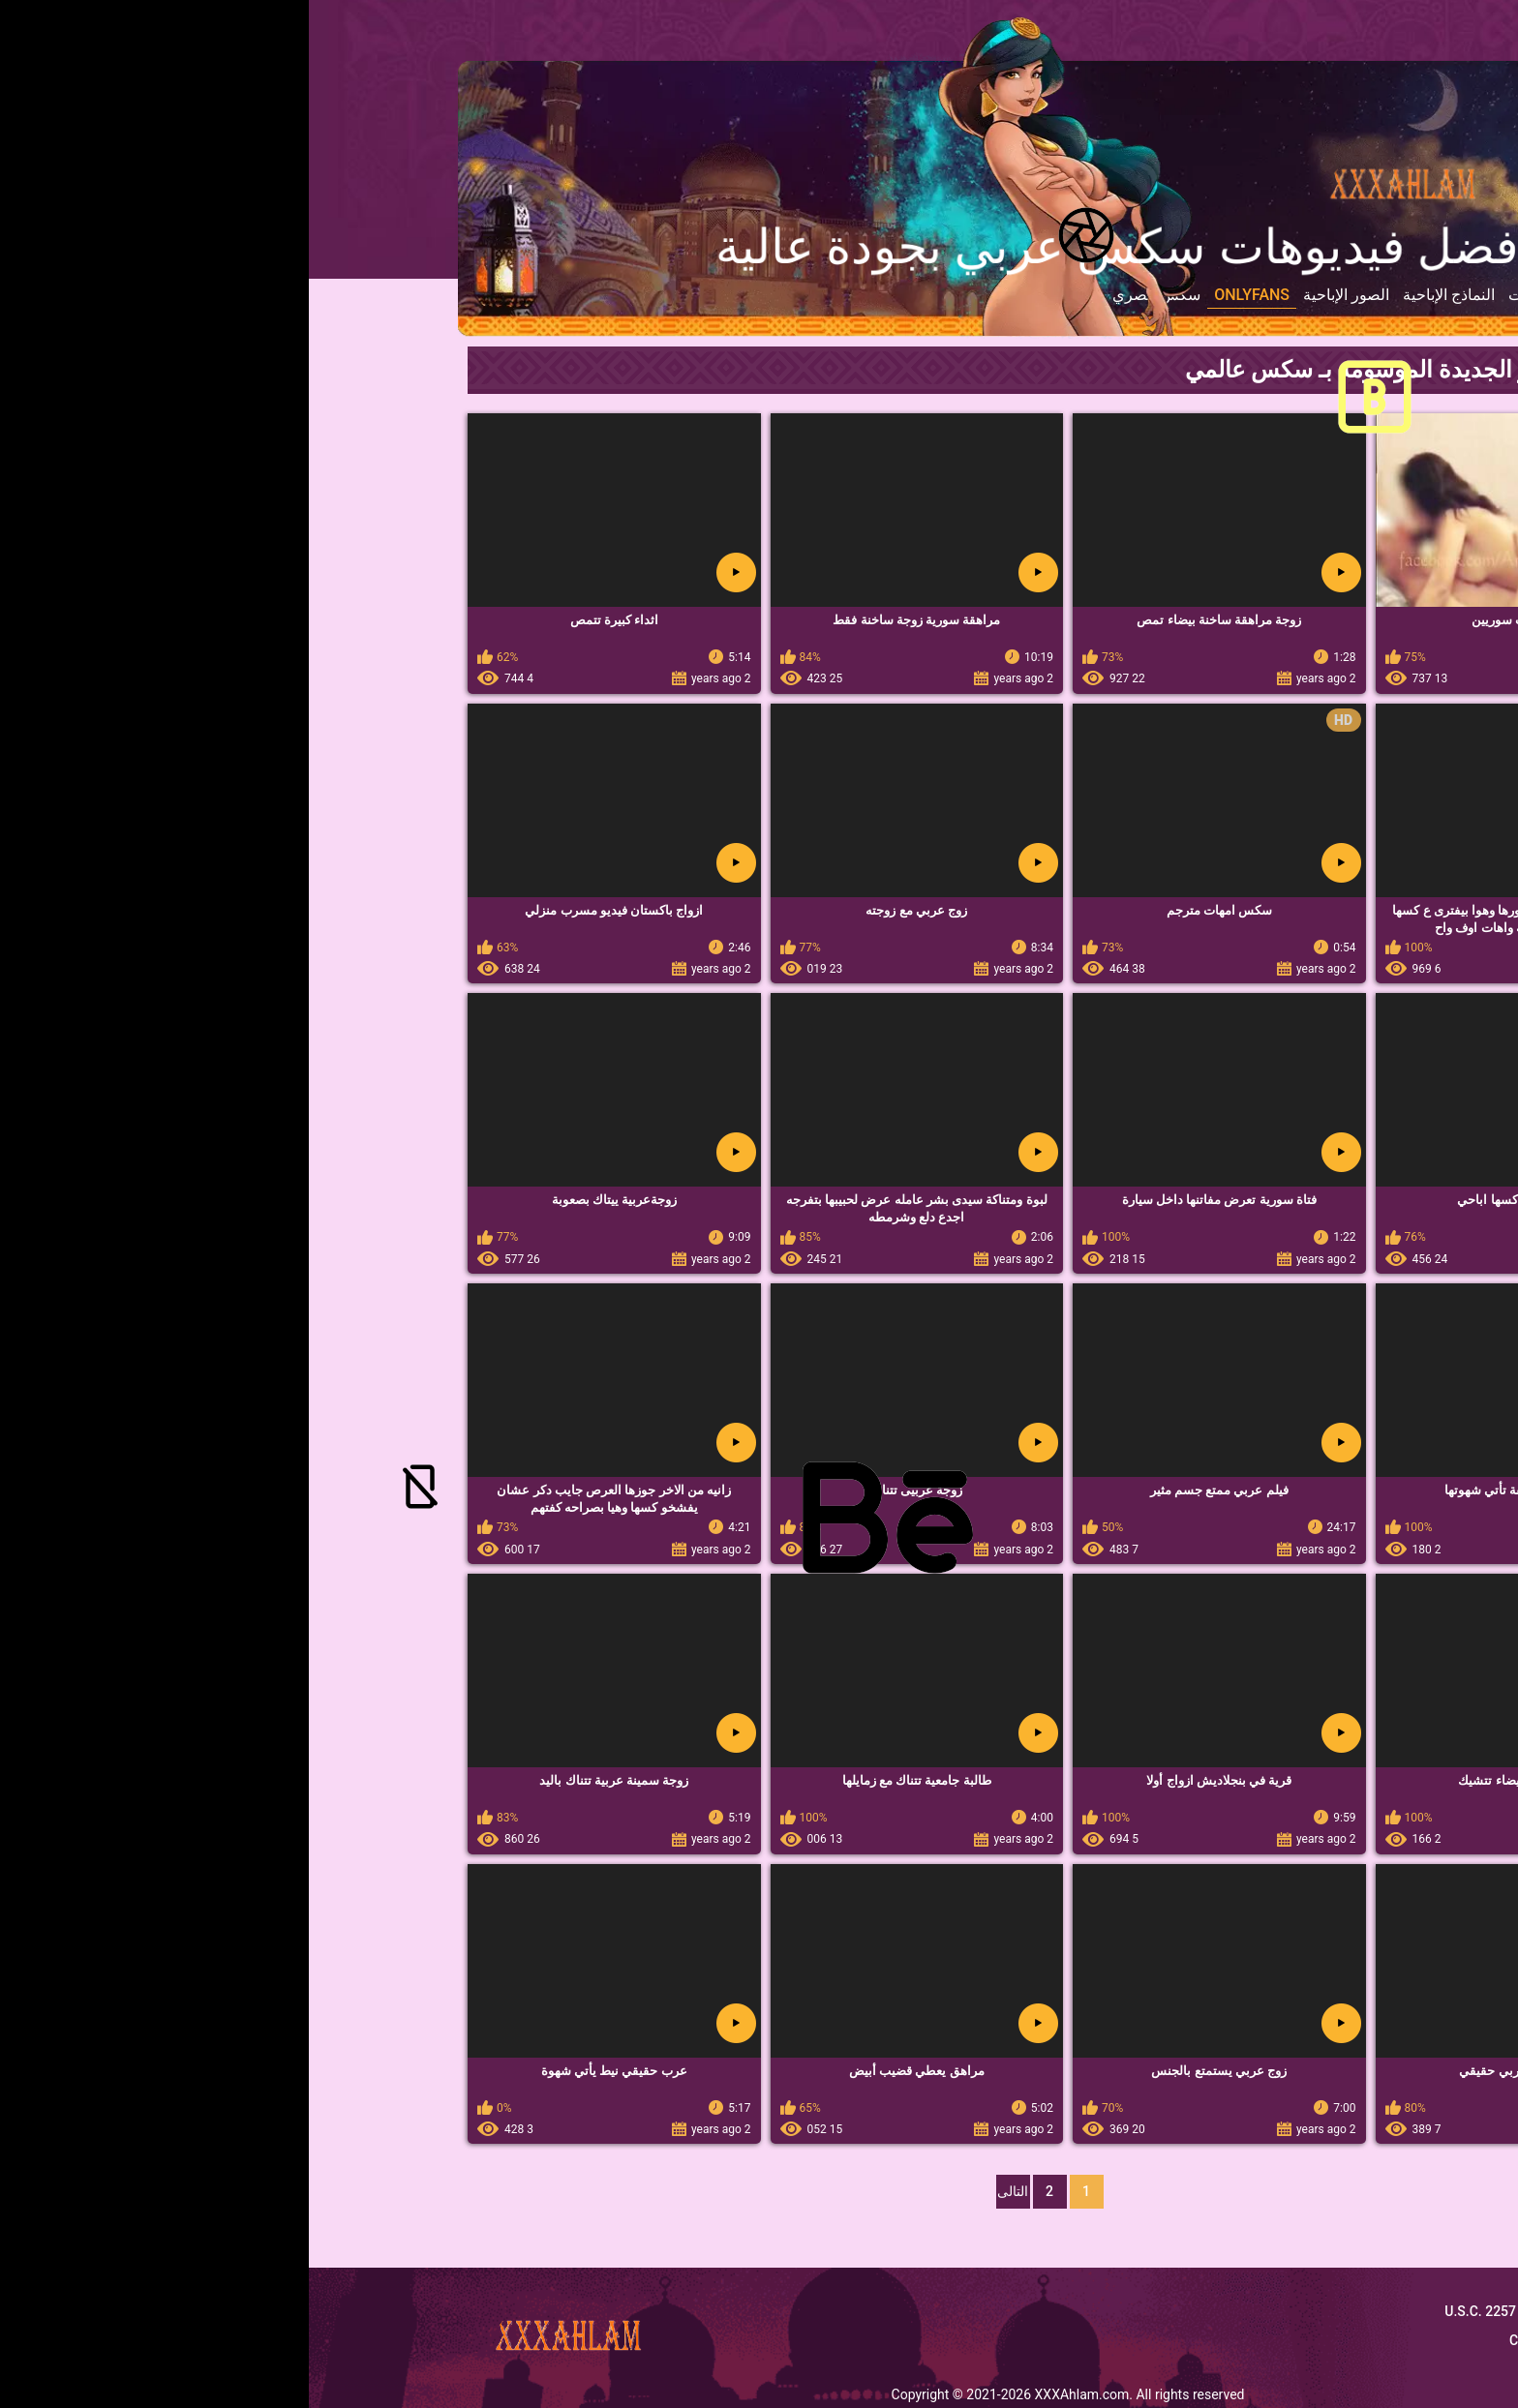 The image size is (1518, 2408). What do you see at coordinates (1086, 235) in the screenshot?
I see `adjust camera aperture settings` at bounding box center [1086, 235].